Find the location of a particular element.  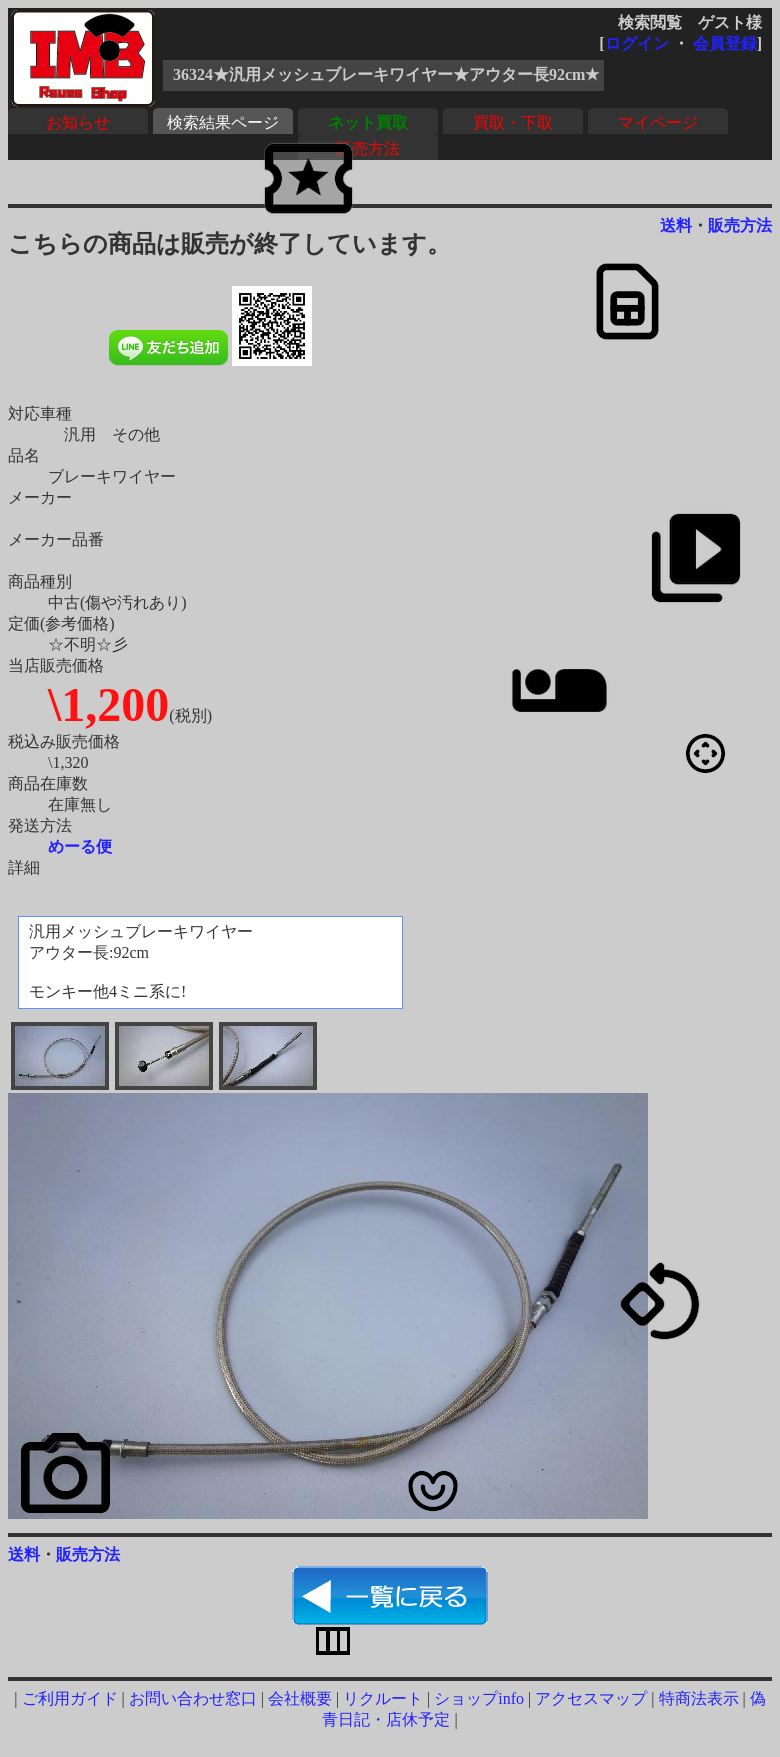

select a lie-flat or suite seat option is located at coordinates (559, 690).